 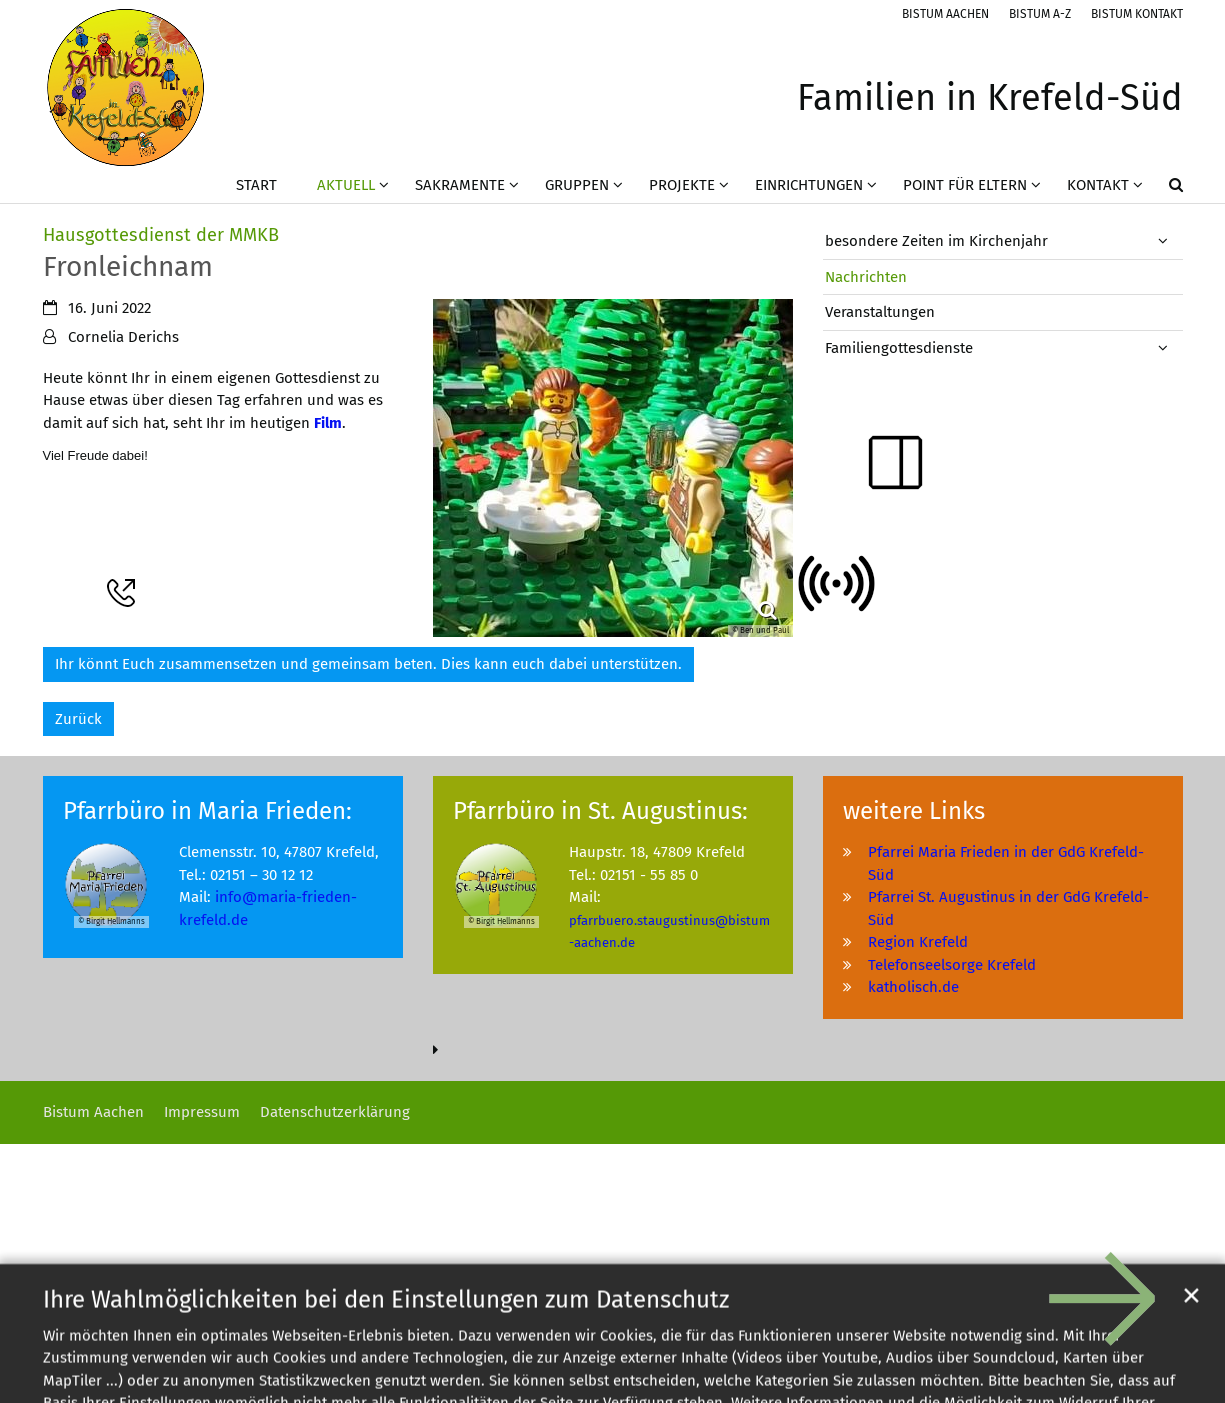 What do you see at coordinates (1102, 1294) in the screenshot?
I see `navigate to the next item or screen` at bounding box center [1102, 1294].